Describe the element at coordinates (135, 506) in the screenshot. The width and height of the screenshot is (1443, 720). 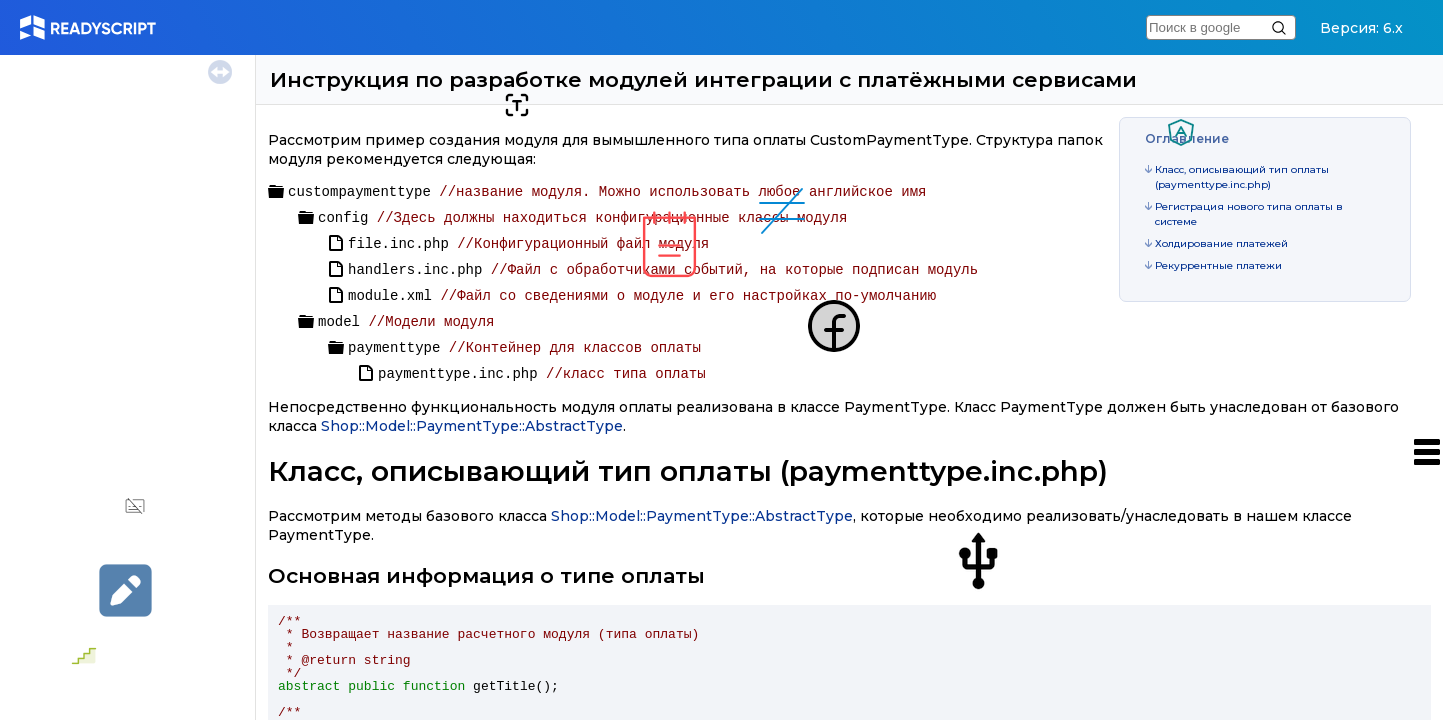
I see `disable subtitles or closed captions` at that location.